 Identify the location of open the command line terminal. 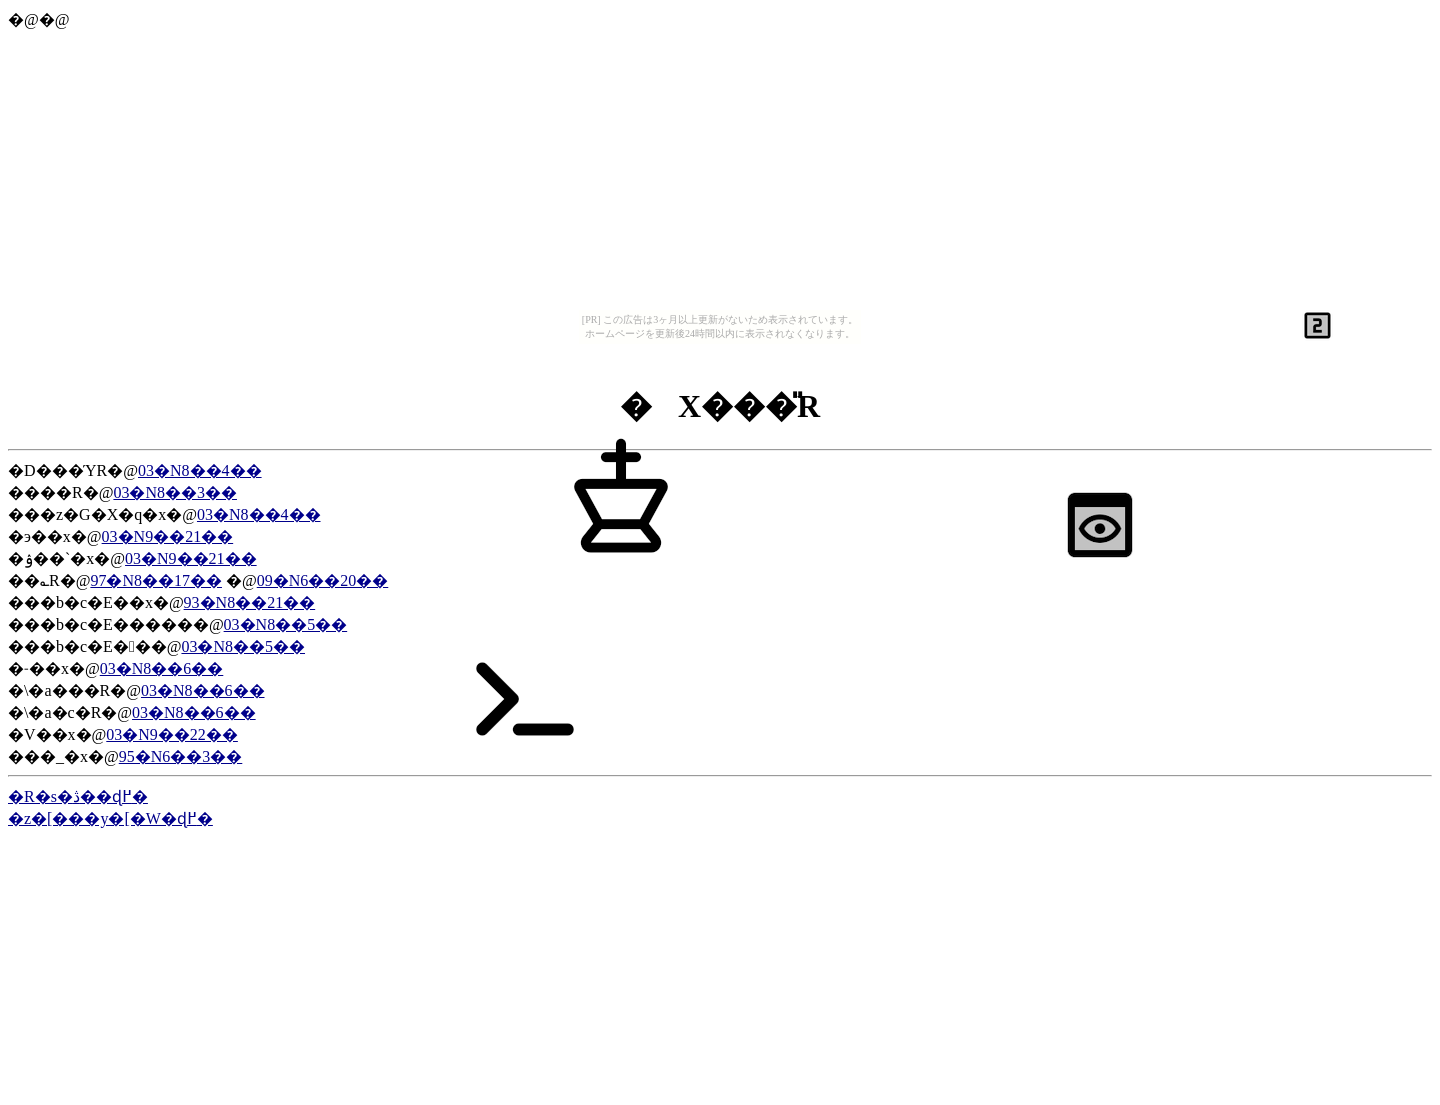
(525, 699).